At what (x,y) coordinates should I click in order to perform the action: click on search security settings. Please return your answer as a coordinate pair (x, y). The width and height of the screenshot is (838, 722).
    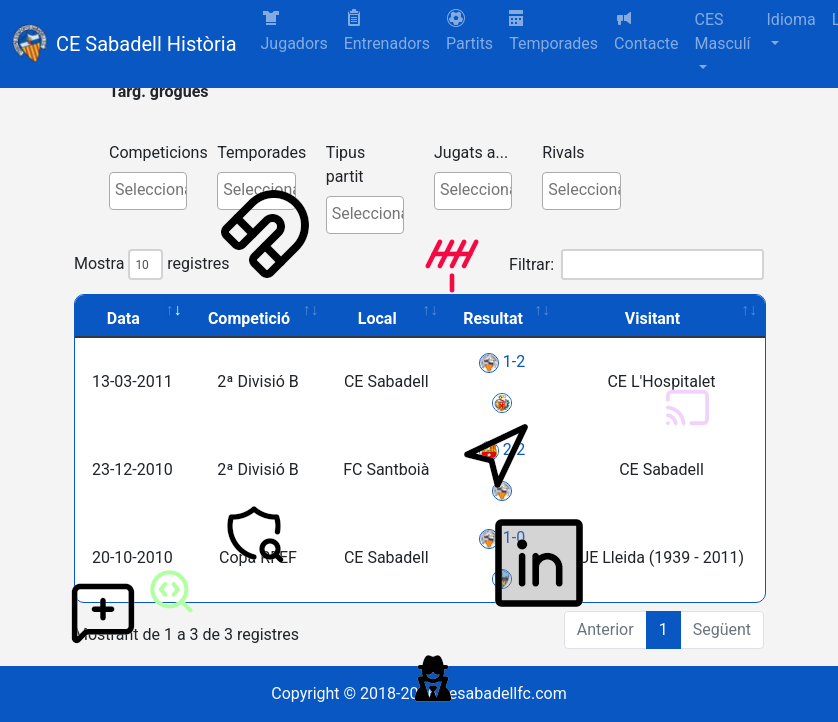
    Looking at the image, I should click on (254, 533).